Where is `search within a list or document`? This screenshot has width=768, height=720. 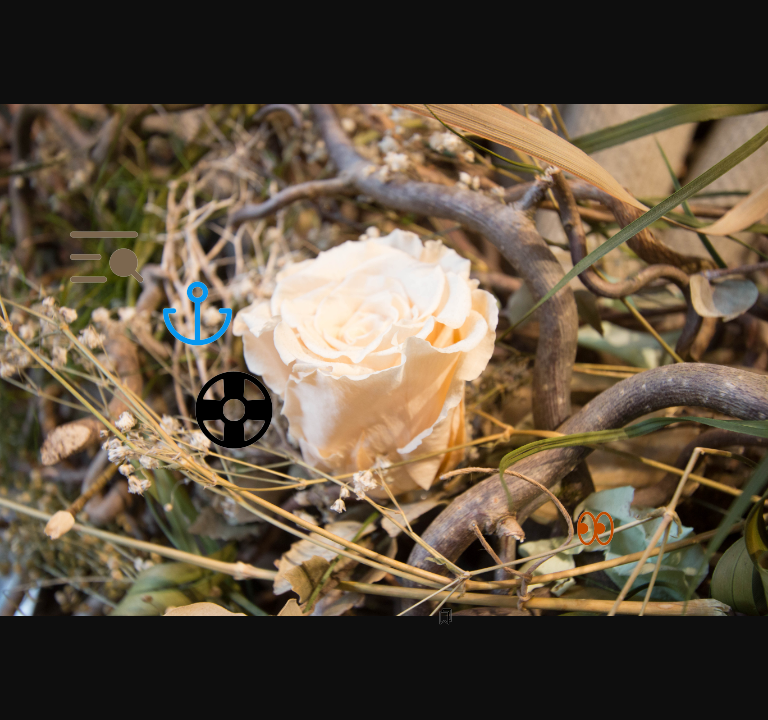 search within a list or document is located at coordinates (104, 257).